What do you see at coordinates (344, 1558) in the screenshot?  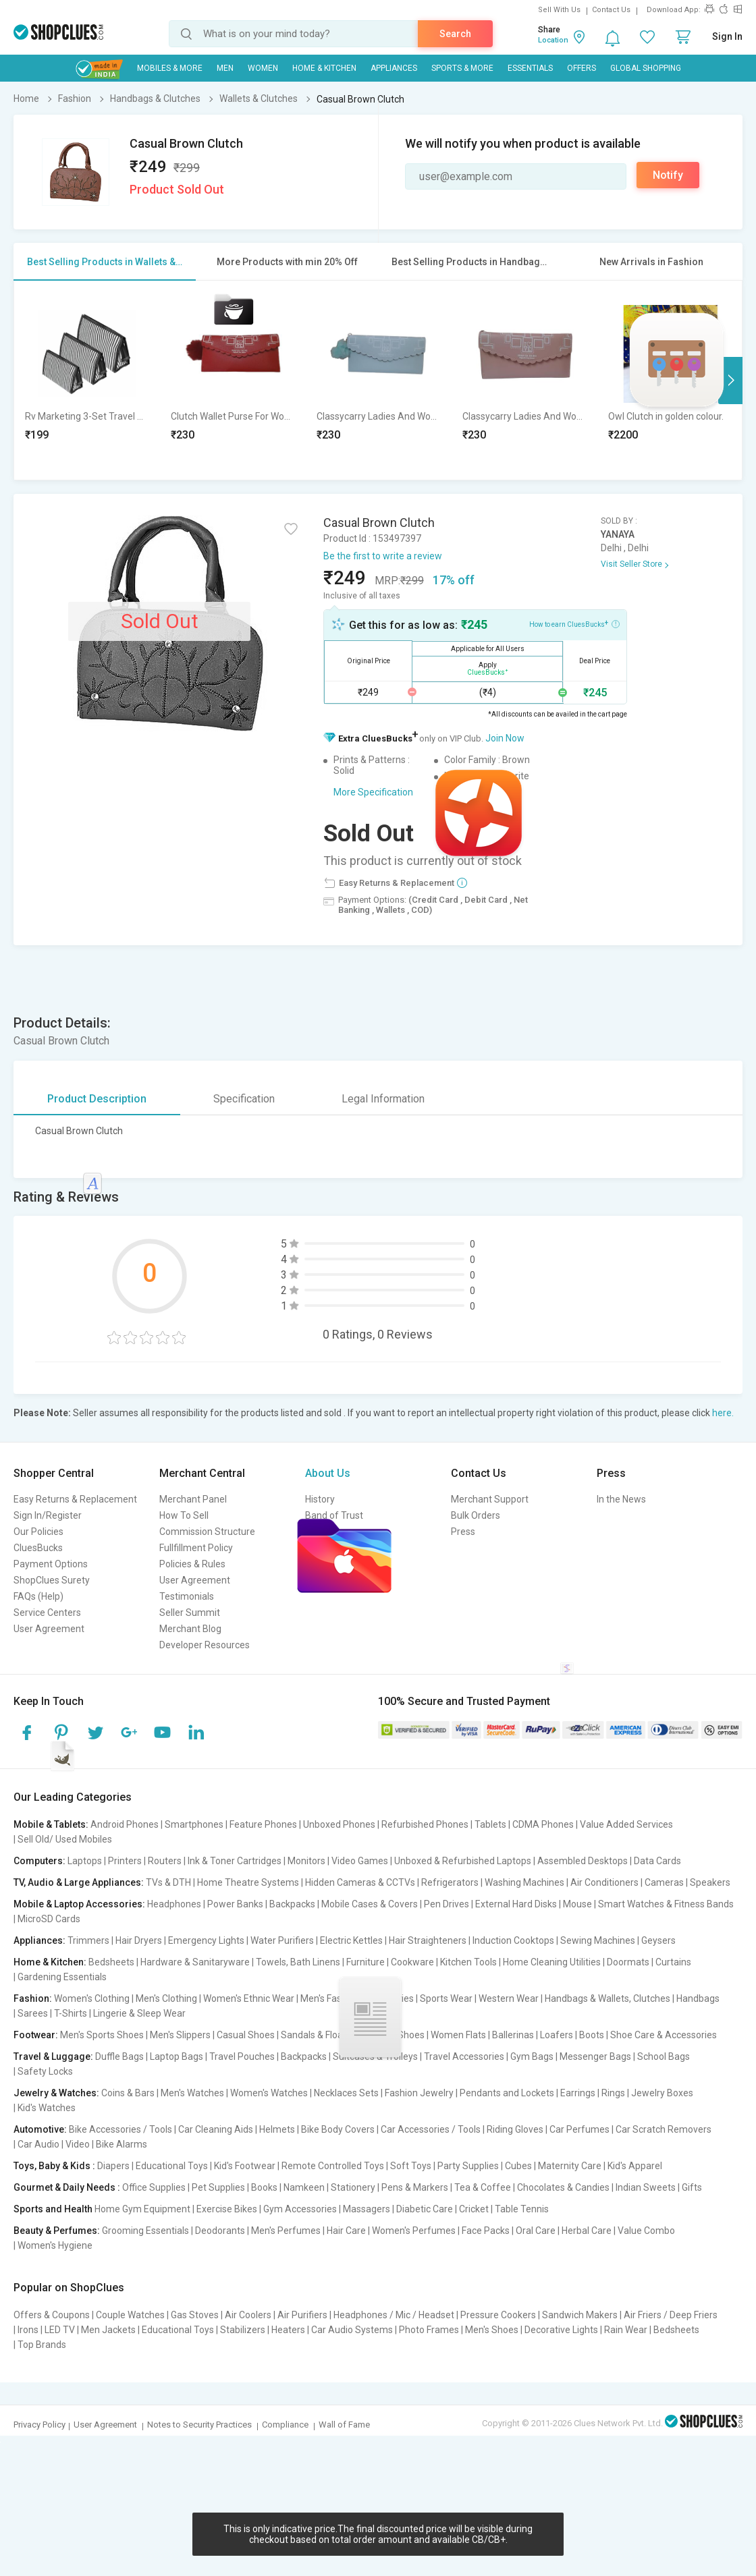 I see `open folder in macos big sur style` at bounding box center [344, 1558].